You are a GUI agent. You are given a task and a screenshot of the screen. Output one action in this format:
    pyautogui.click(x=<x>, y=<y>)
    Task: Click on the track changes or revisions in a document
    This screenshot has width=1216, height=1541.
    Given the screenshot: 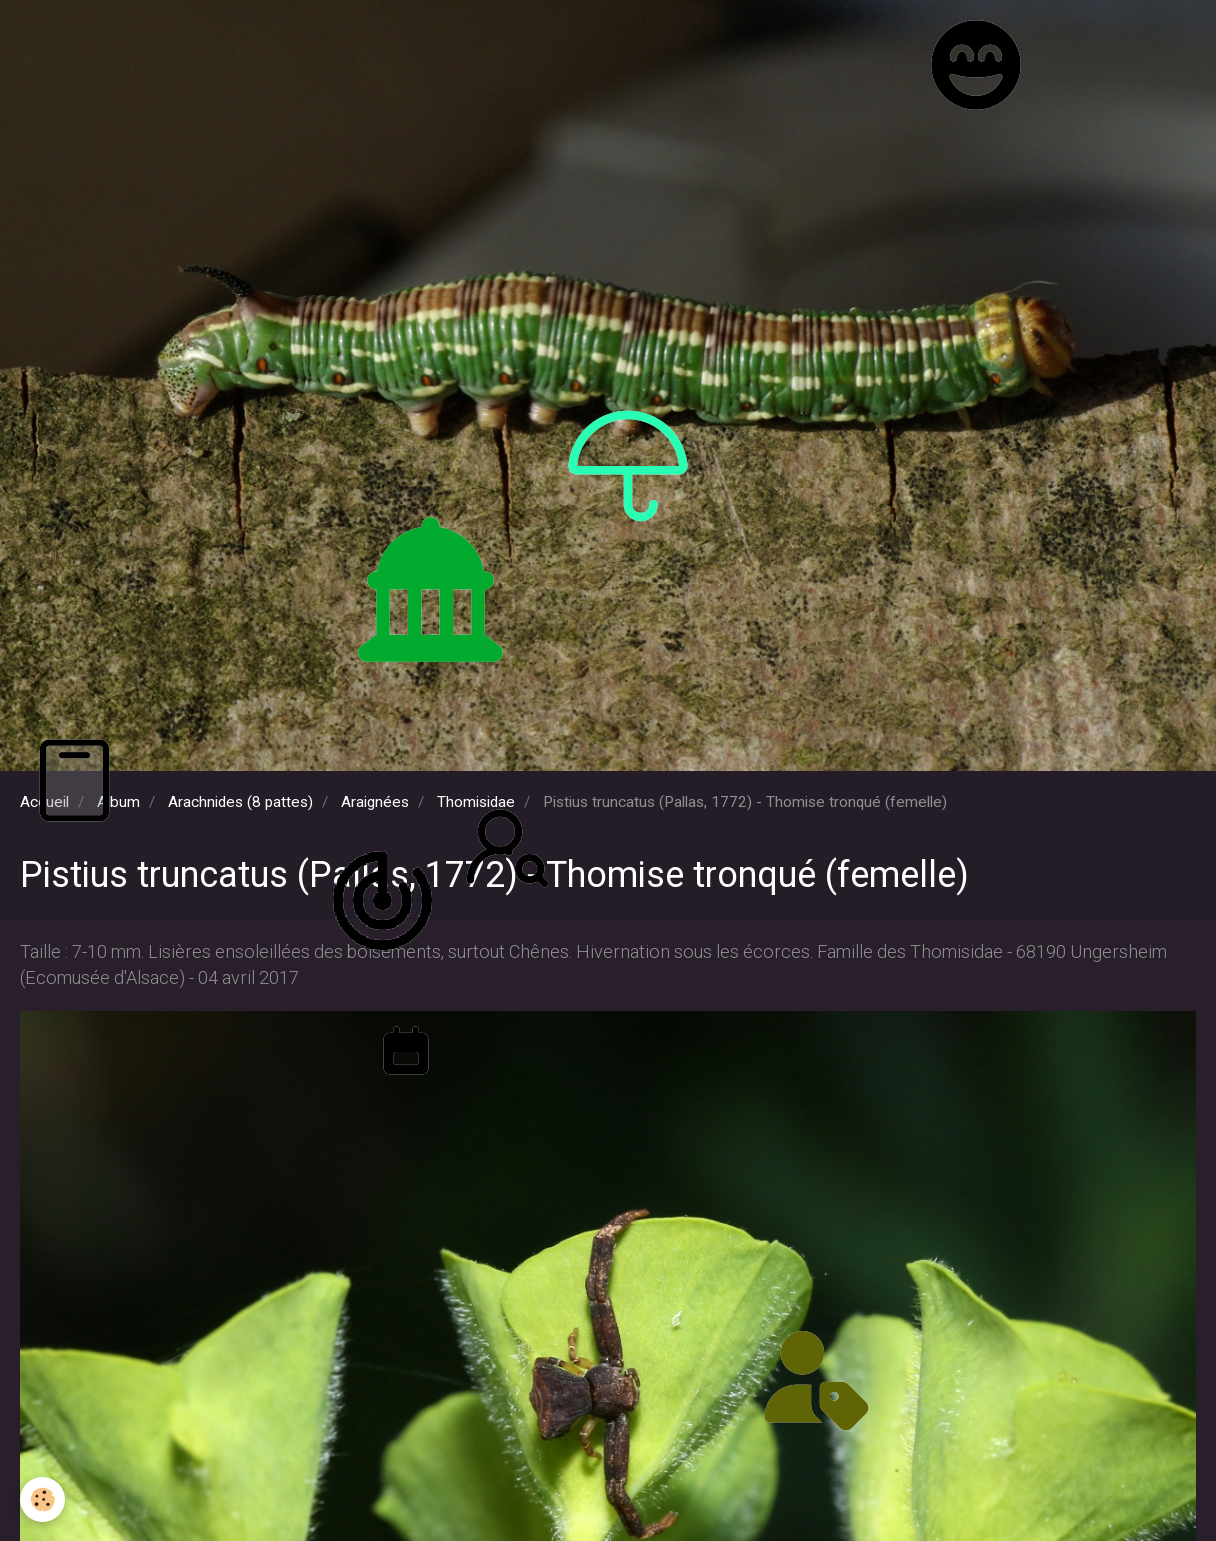 What is the action you would take?
    pyautogui.click(x=382, y=900)
    